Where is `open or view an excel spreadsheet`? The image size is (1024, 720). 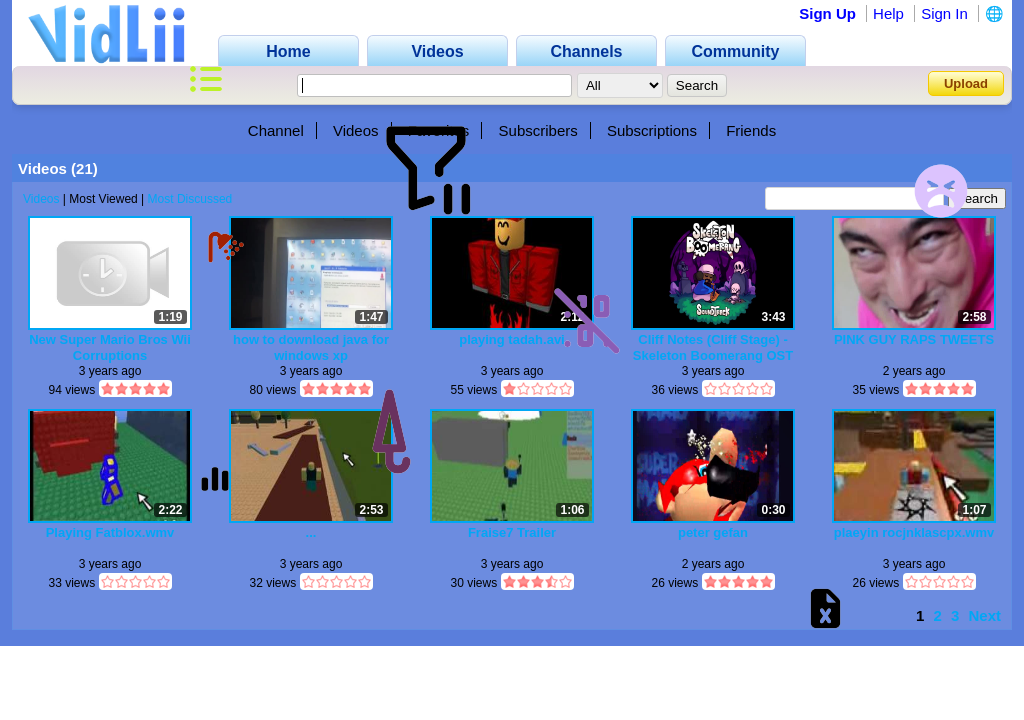 open or view an excel spreadsheet is located at coordinates (825, 608).